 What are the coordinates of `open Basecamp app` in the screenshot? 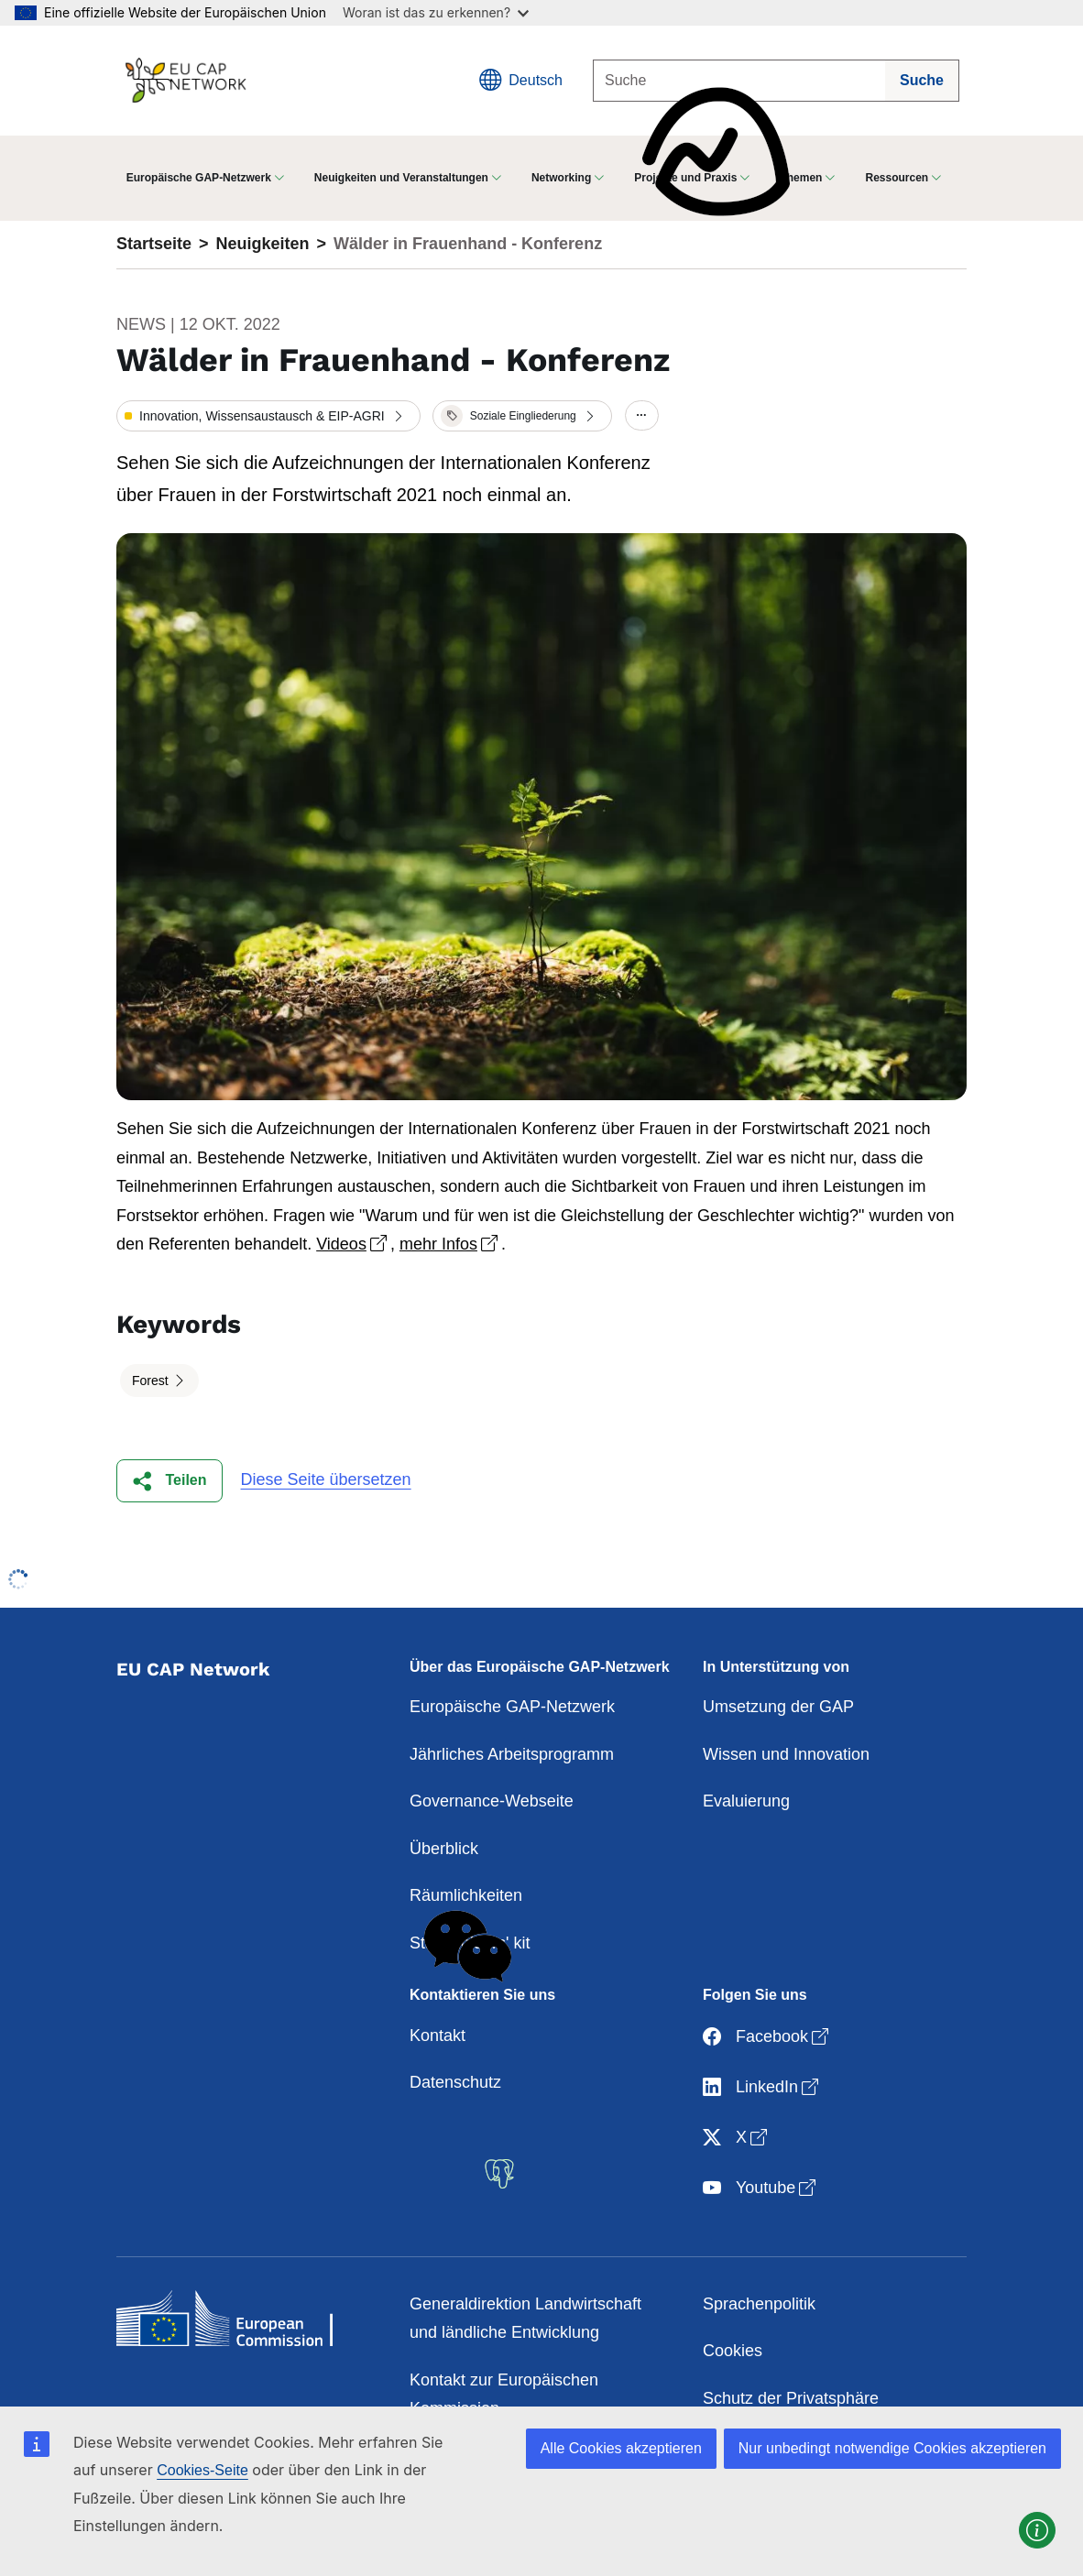 It's located at (716, 151).